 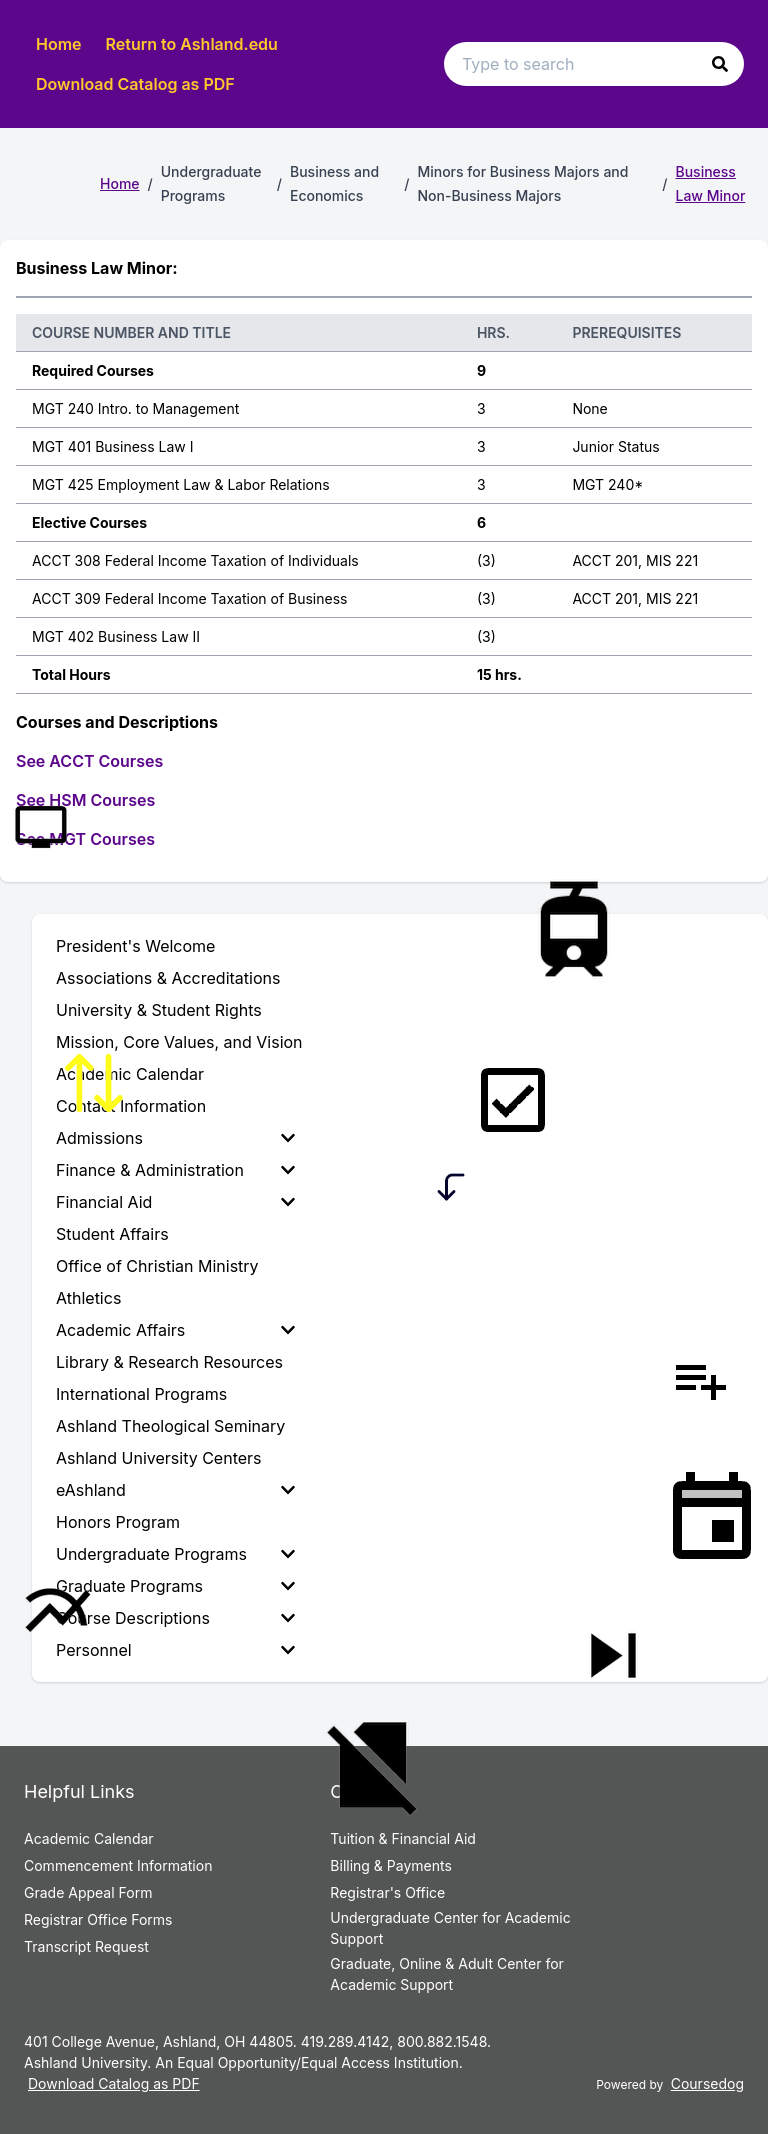 What do you see at coordinates (58, 1611) in the screenshot?
I see `view multi-series data trends` at bounding box center [58, 1611].